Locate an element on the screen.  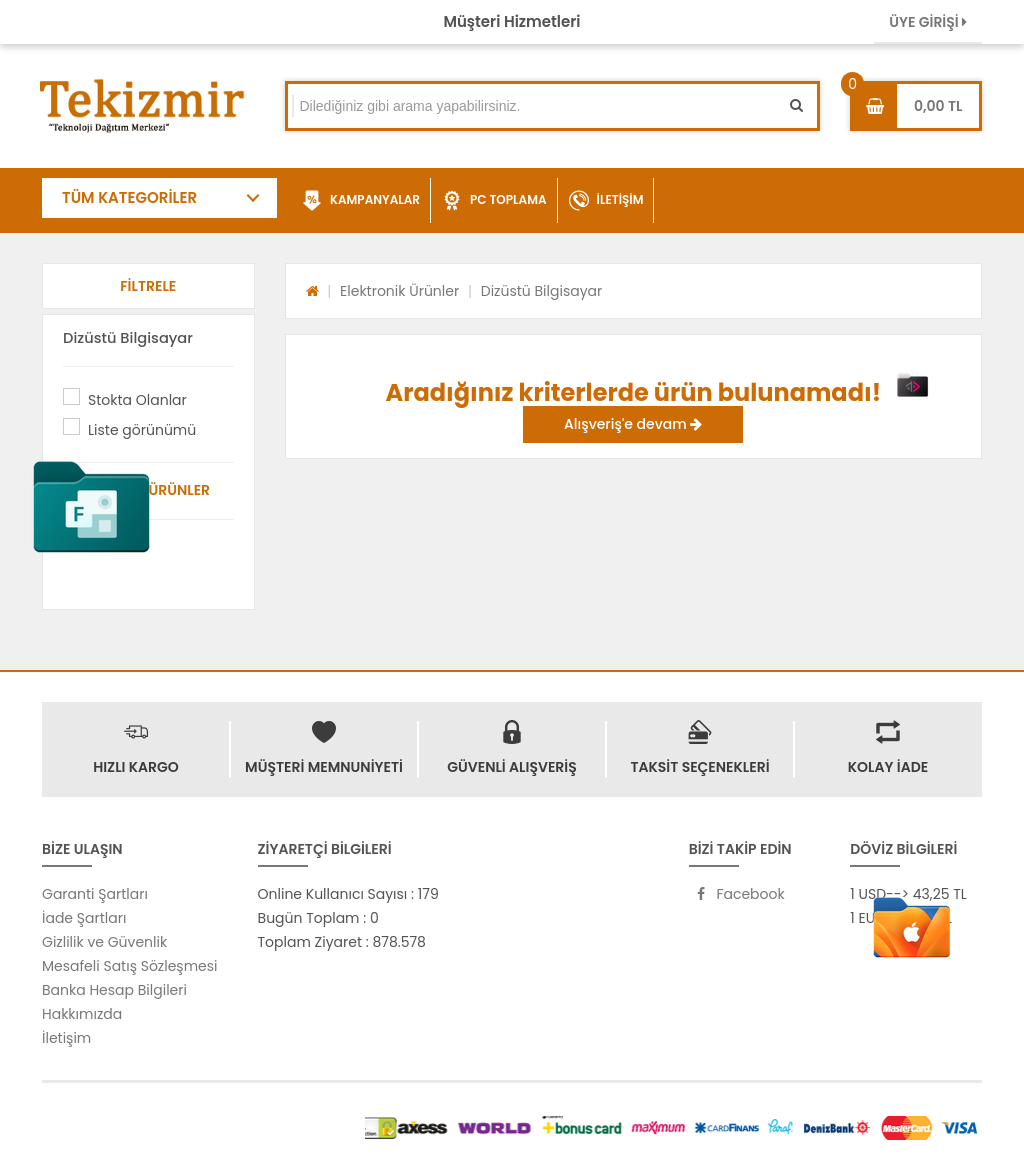
open mac os ventura system folder is located at coordinates (911, 929).